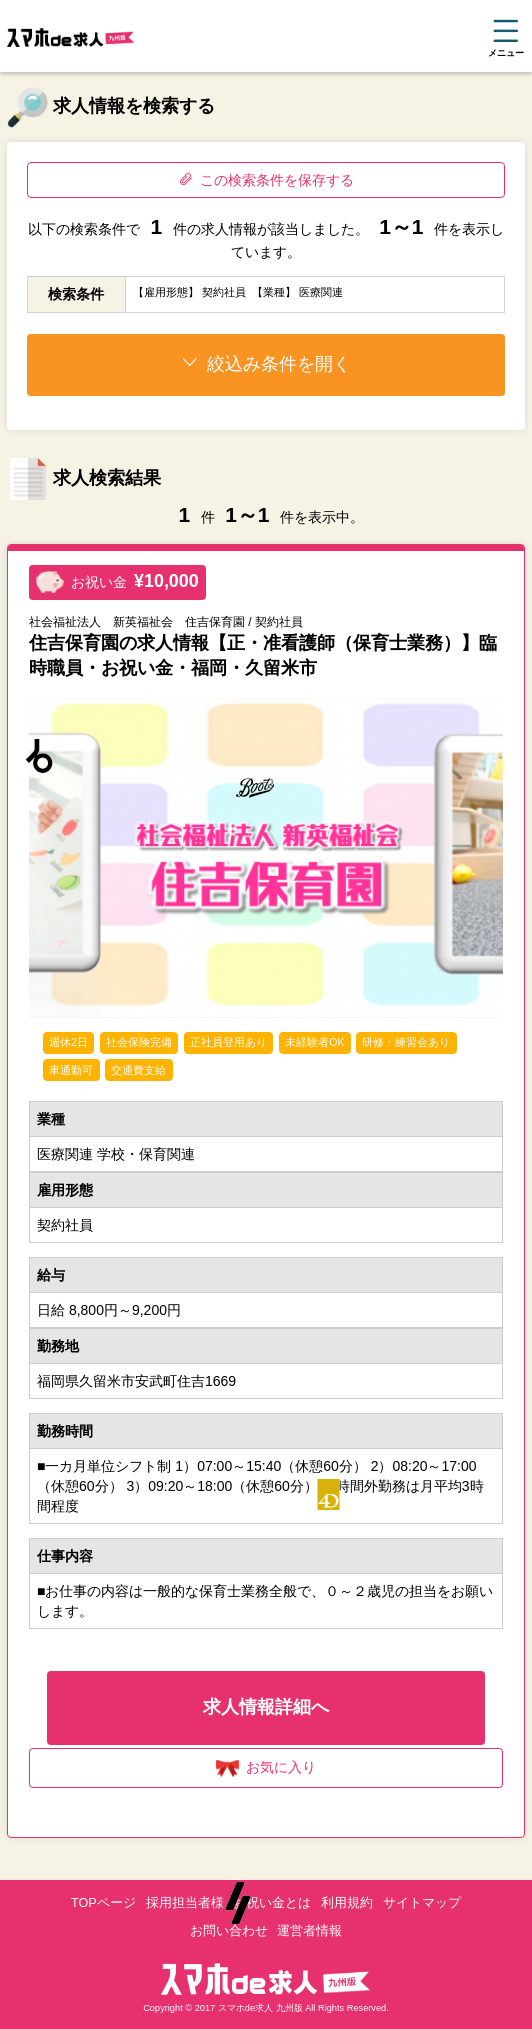 Image resolution: width=532 pixels, height=2029 pixels. What do you see at coordinates (238, 1903) in the screenshot?
I see `open Winamp media player` at bounding box center [238, 1903].